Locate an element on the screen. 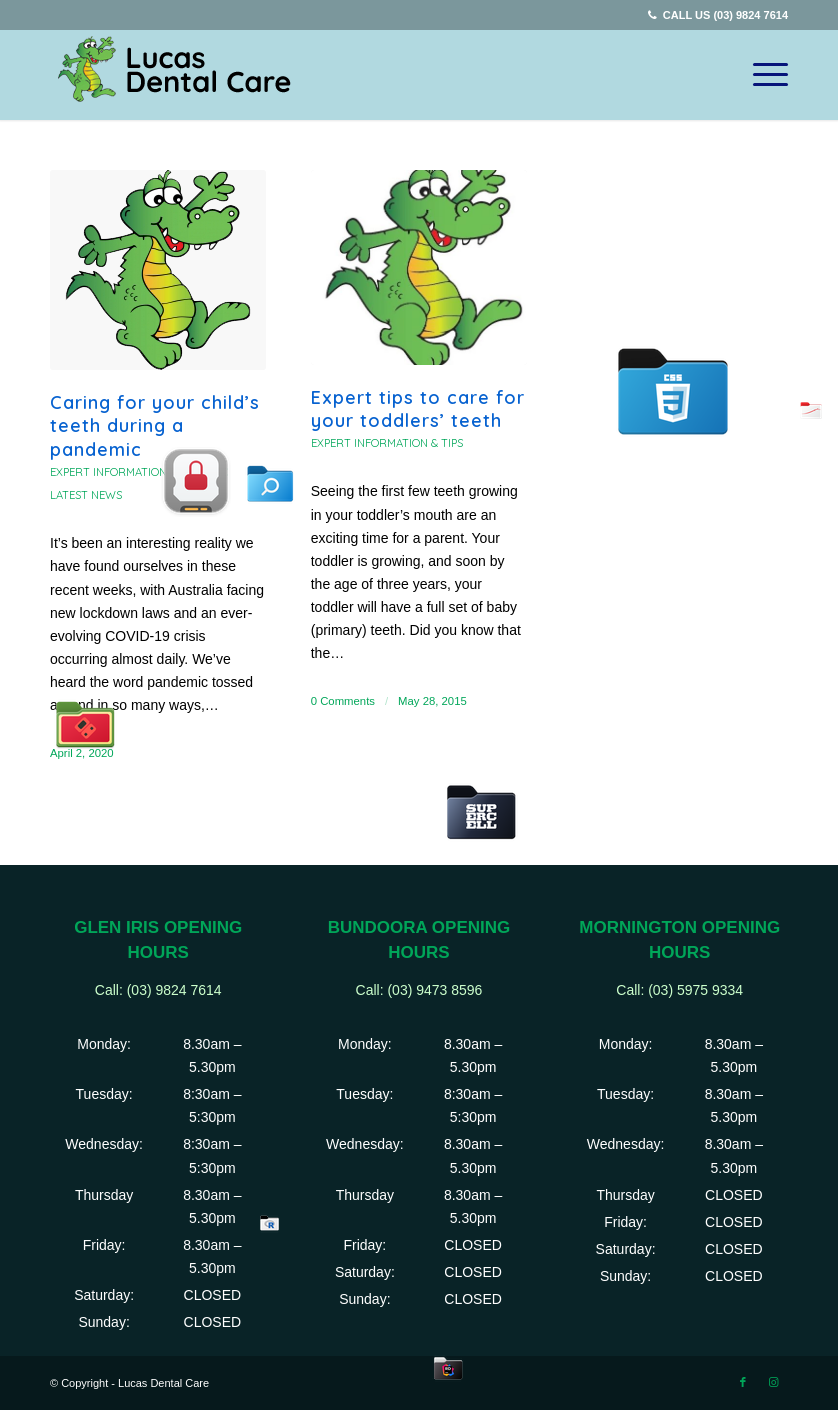 The height and width of the screenshot is (1410, 838). access encryption and security settings is located at coordinates (196, 482).